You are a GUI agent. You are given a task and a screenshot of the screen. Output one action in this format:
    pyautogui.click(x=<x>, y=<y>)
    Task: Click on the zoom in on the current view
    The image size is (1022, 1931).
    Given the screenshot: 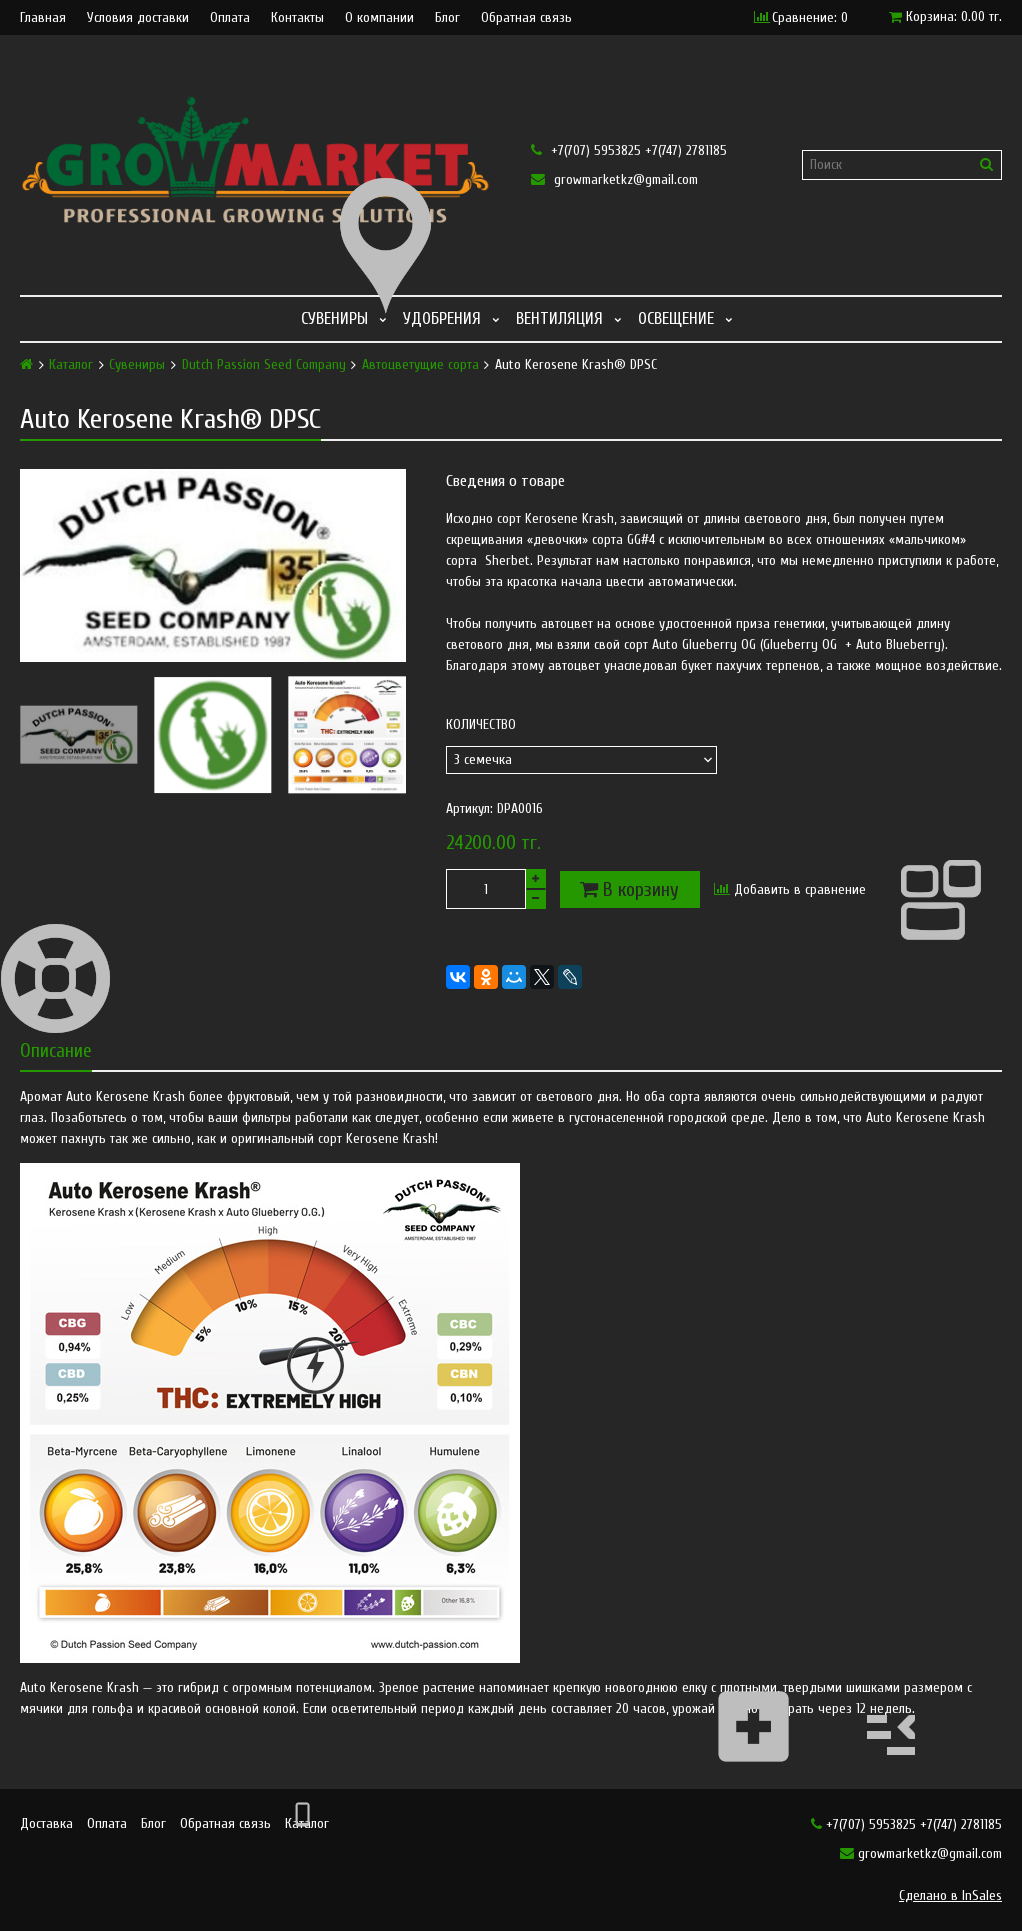 What is the action you would take?
    pyautogui.click(x=753, y=1726)
    